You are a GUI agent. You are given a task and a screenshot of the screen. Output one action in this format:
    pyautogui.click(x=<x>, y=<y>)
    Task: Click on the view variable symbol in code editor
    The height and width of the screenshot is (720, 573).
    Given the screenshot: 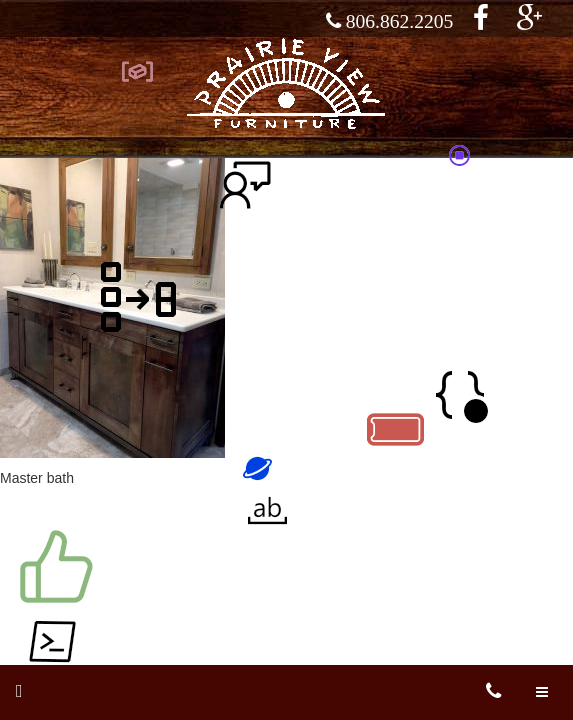 What is the action you would take?
    pyautogui.click(x=137, y=70)
    